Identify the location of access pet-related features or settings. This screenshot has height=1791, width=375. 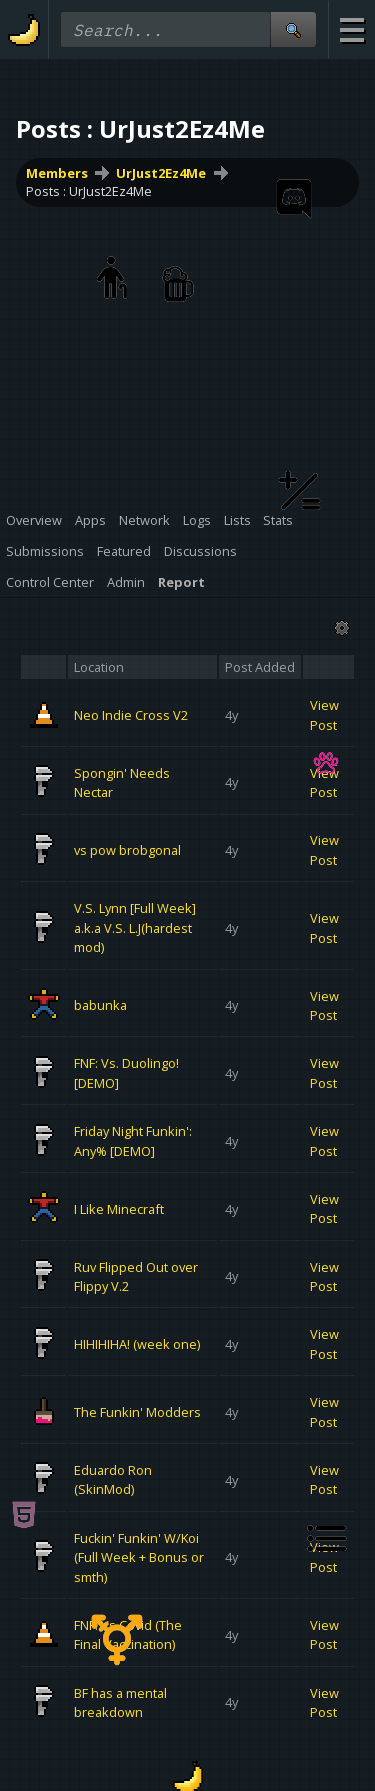
(326, 763).